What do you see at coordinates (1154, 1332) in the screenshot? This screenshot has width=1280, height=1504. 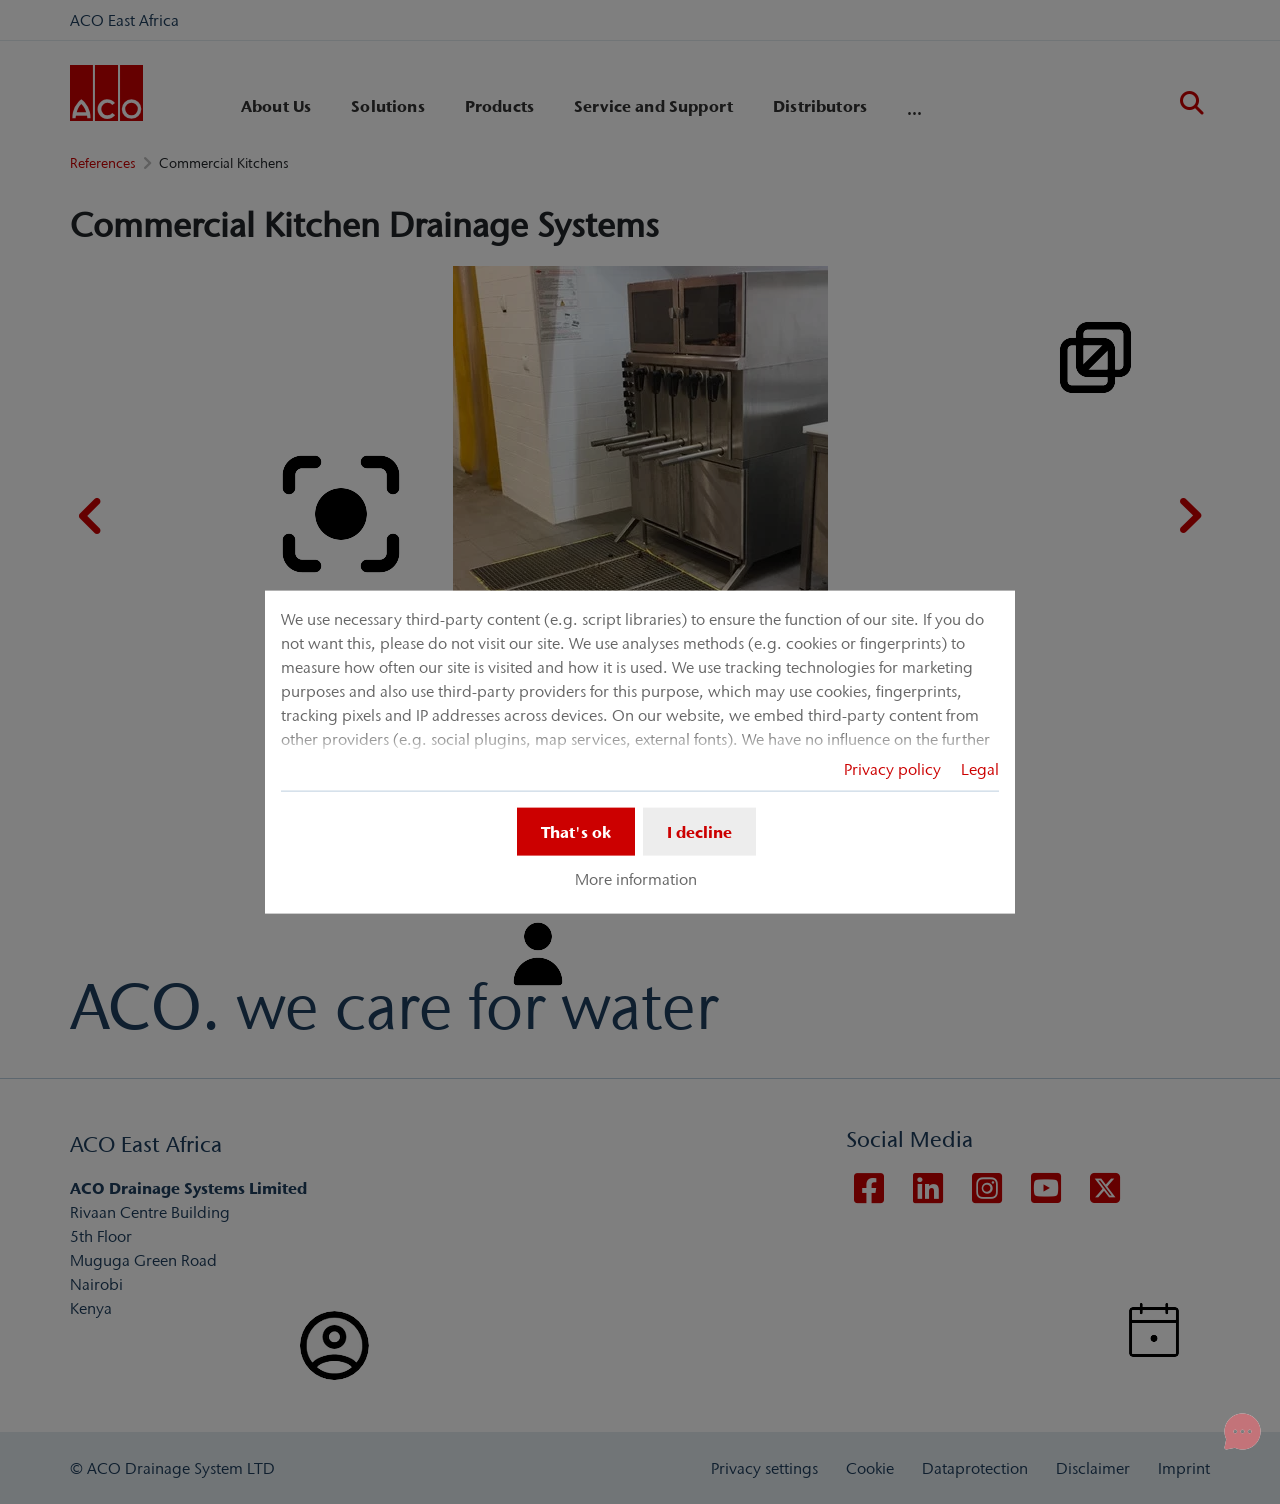 I see `indicates a calendar event or notification` at bounding box center [1154, 1332].